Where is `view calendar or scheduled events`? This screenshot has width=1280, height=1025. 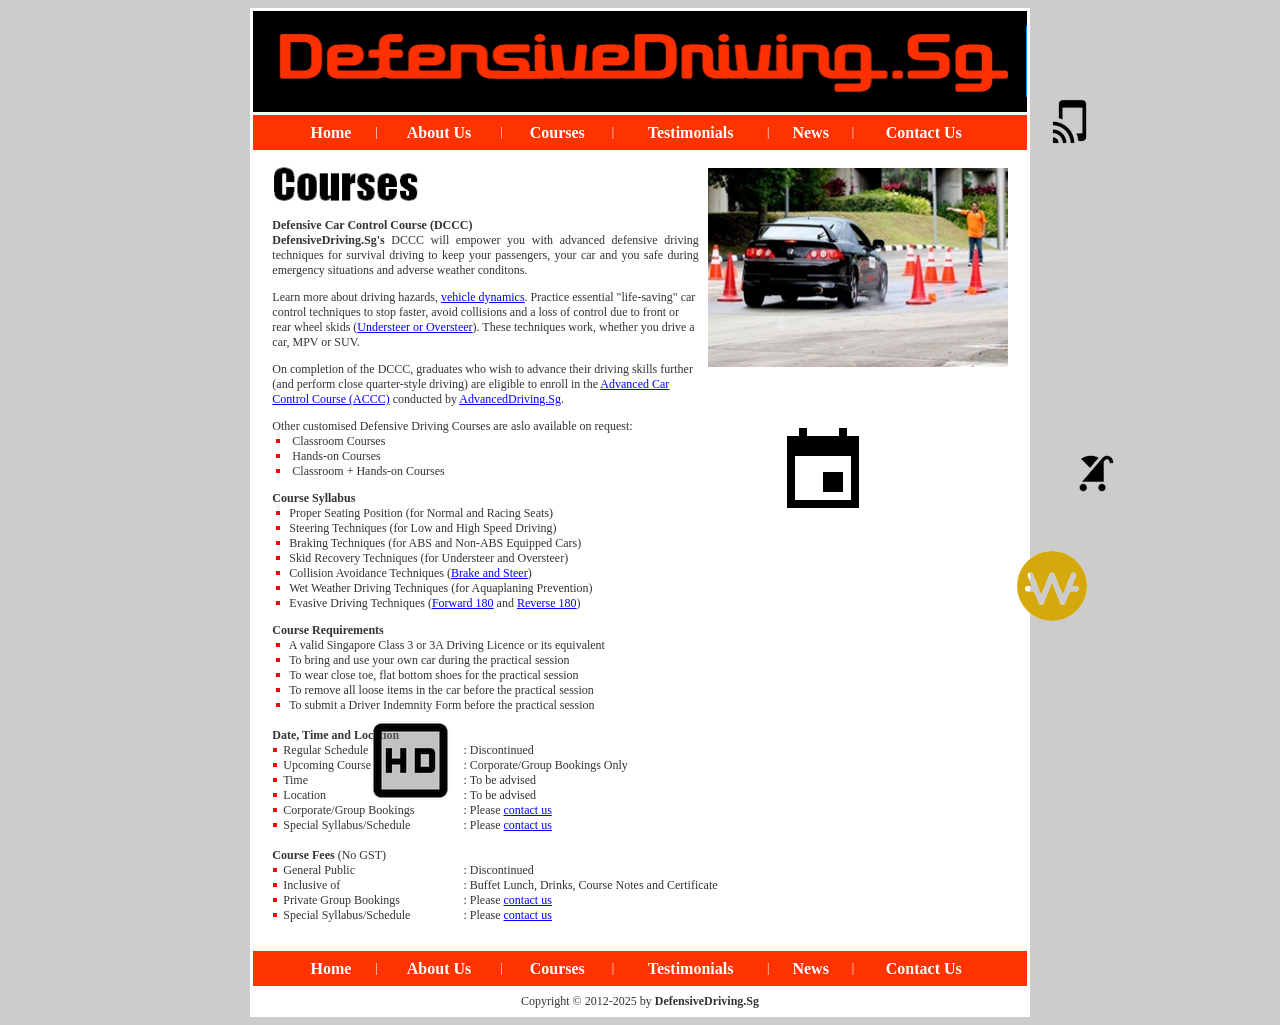 view calendar or scheduled events is located at coordinates (823, 468).